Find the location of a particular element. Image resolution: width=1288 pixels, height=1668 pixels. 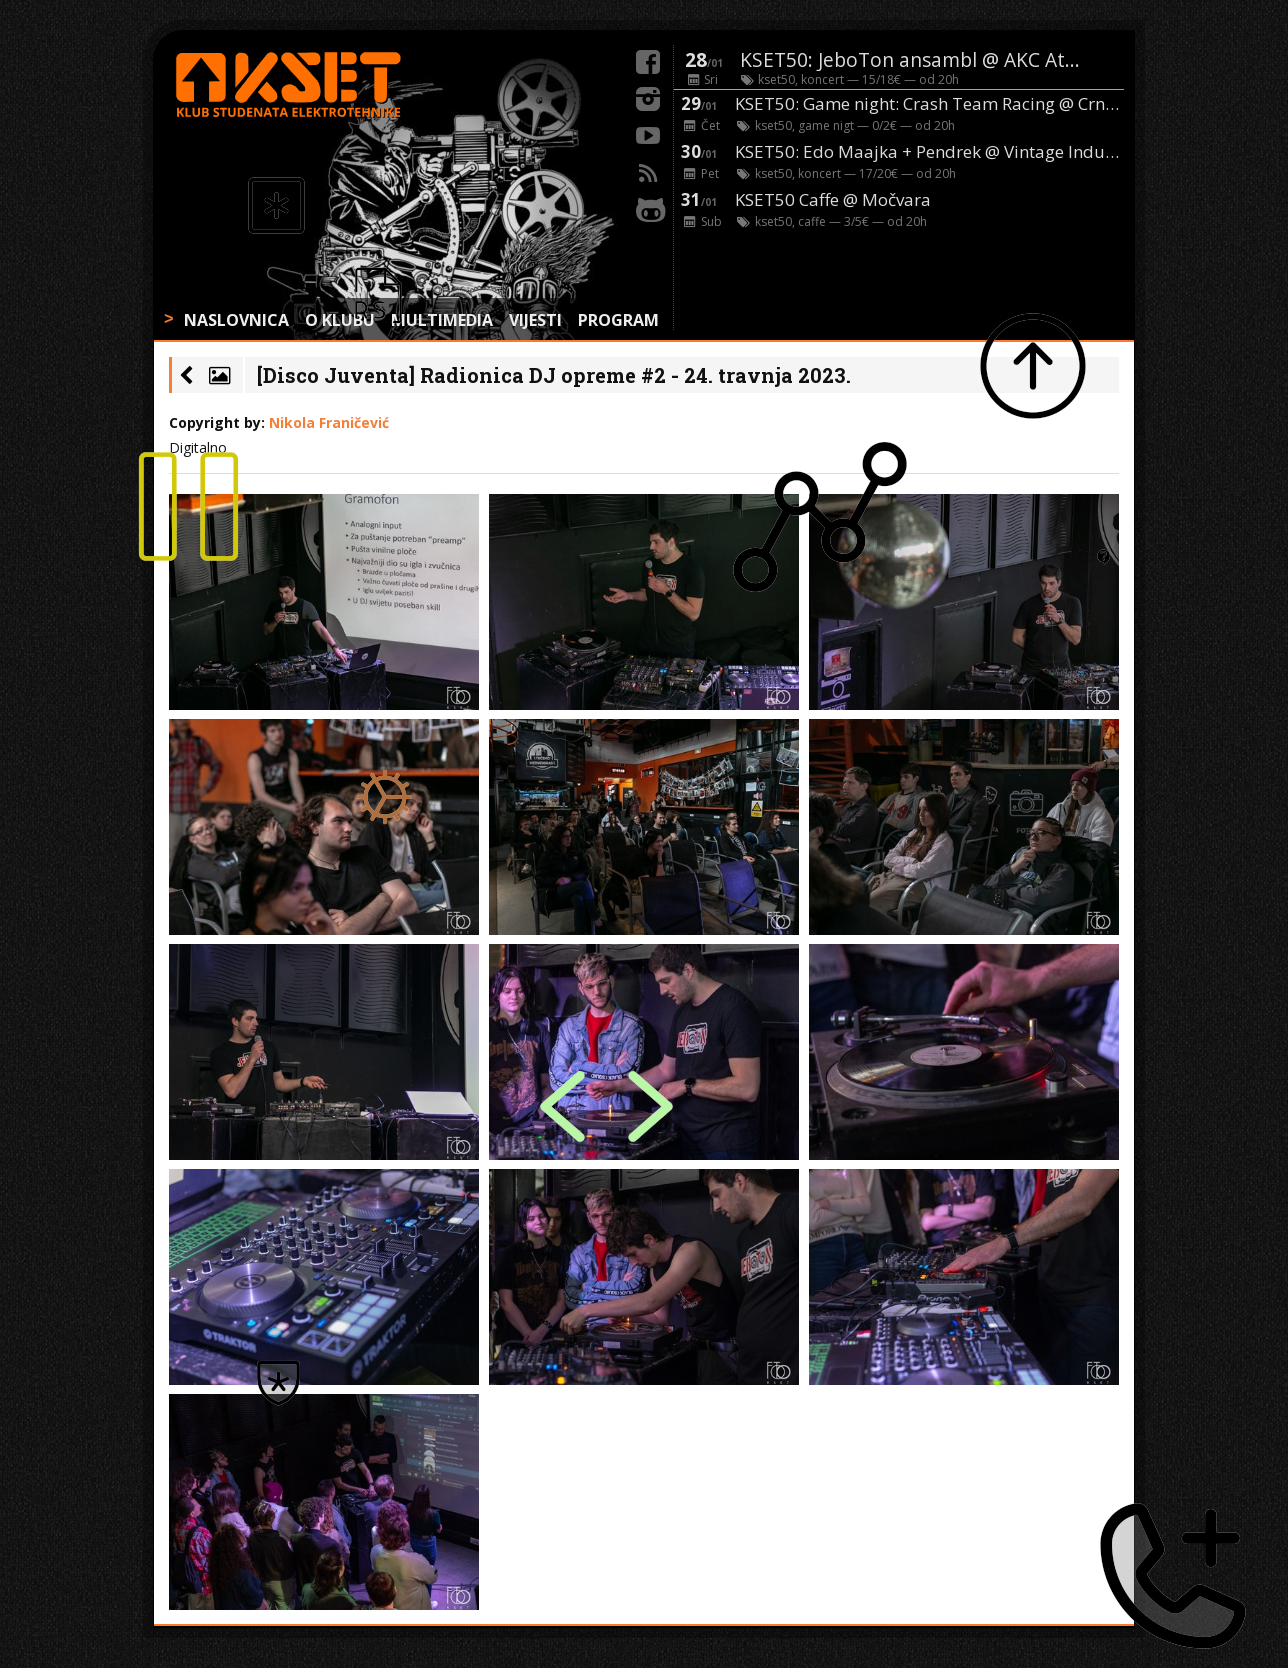

generate a new access key or password is located at coordinates (276, 205).